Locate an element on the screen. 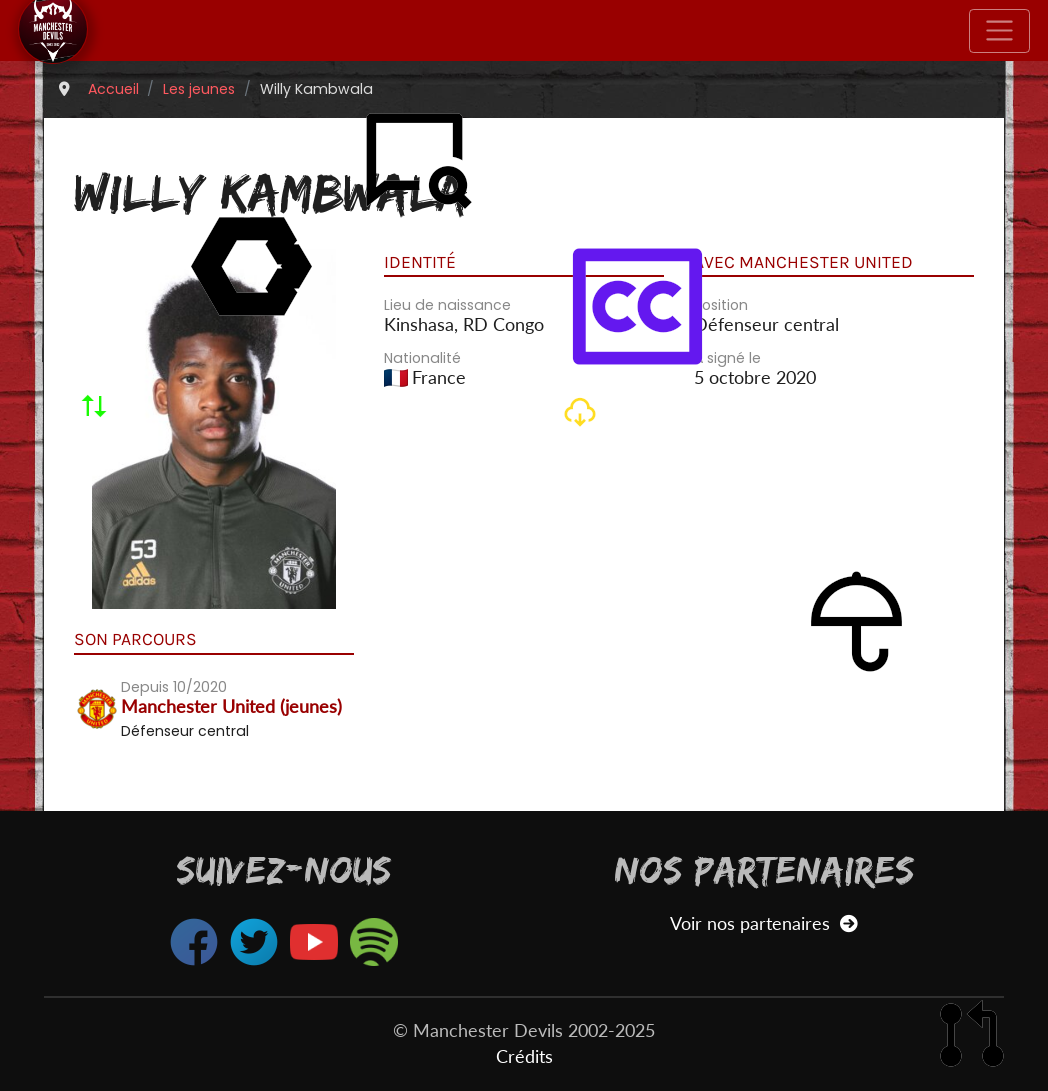  sort items in ascending or descending order is located at coordinates (94, 406).